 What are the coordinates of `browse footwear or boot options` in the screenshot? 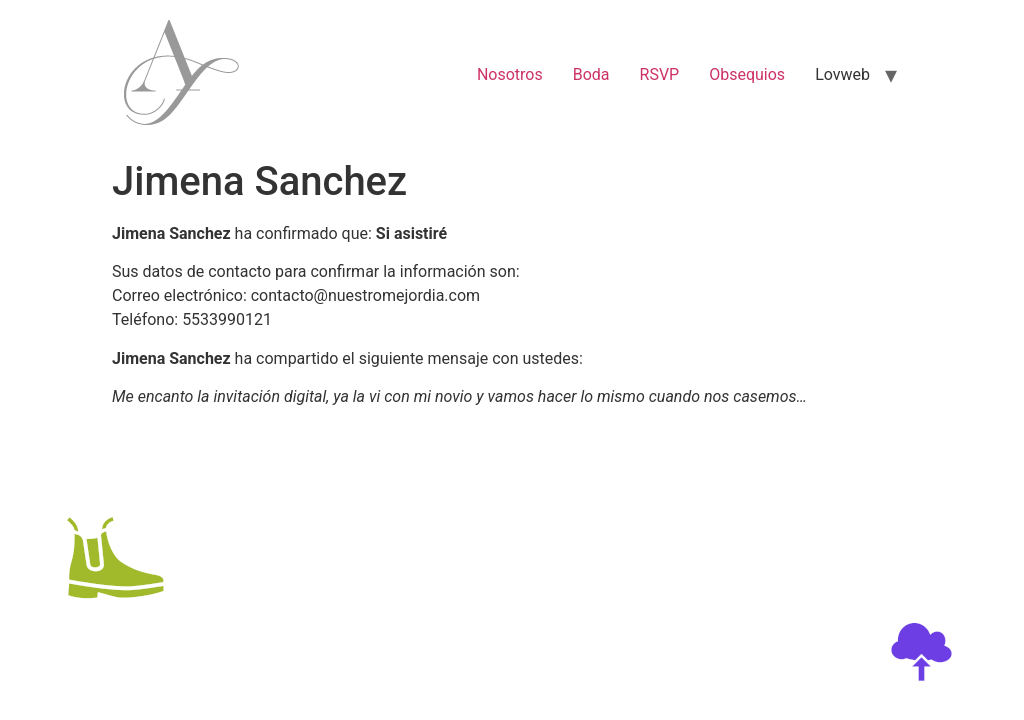 It's located at (114, 552).